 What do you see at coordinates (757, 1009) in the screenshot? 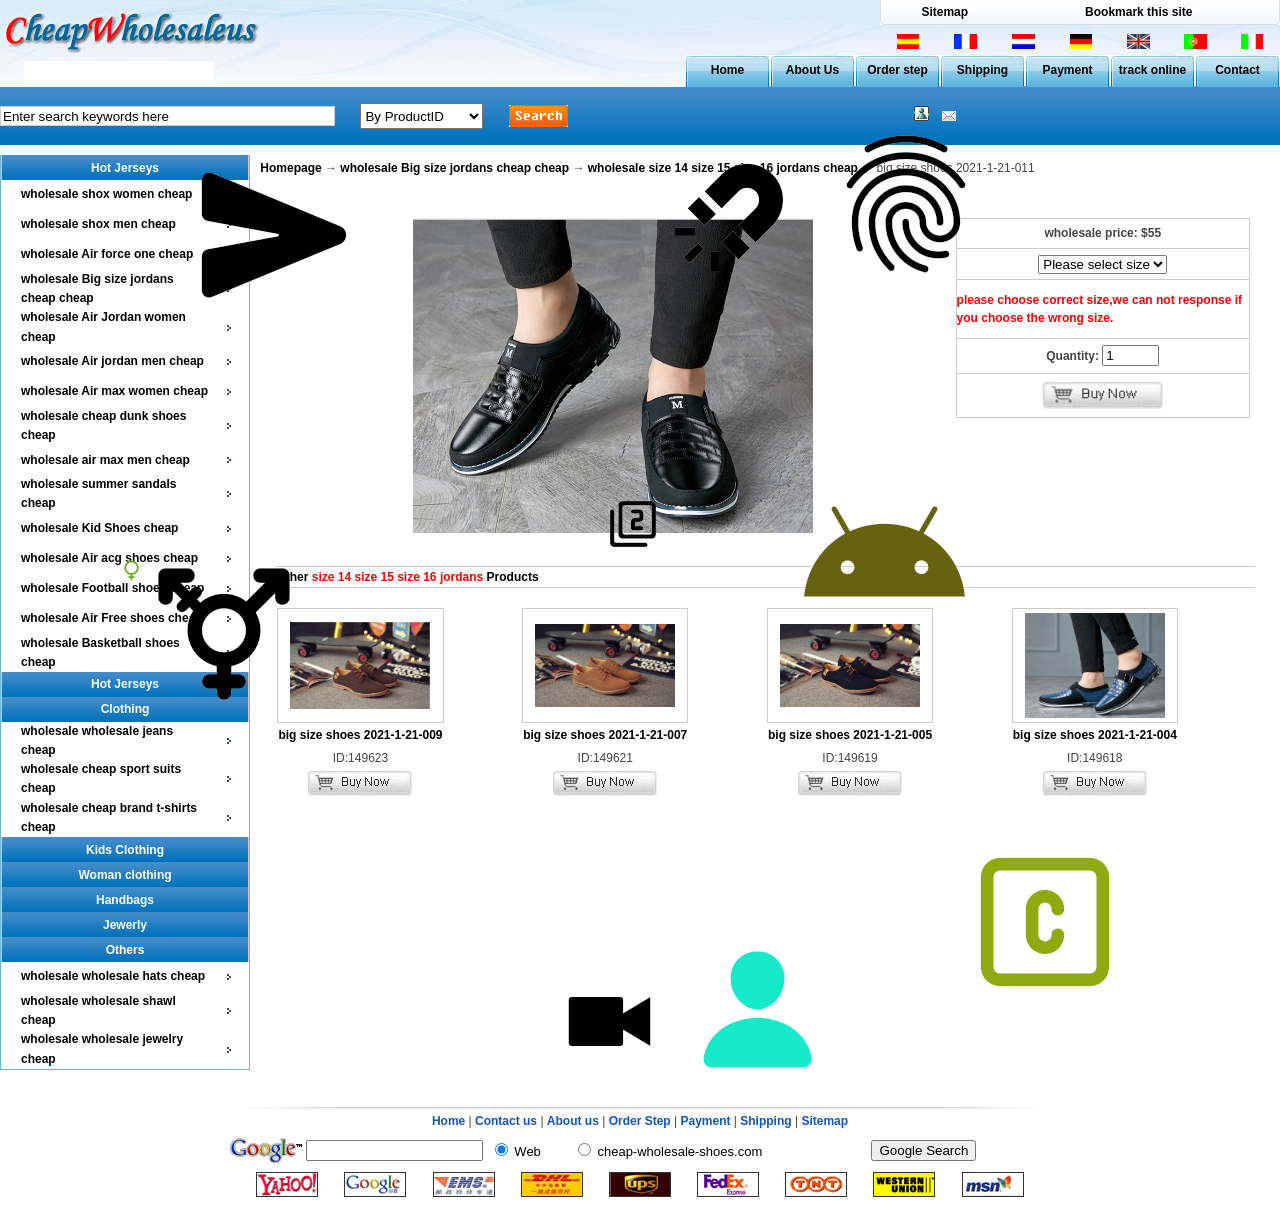
I see `view your profile` at bounding box center [757, 1009].